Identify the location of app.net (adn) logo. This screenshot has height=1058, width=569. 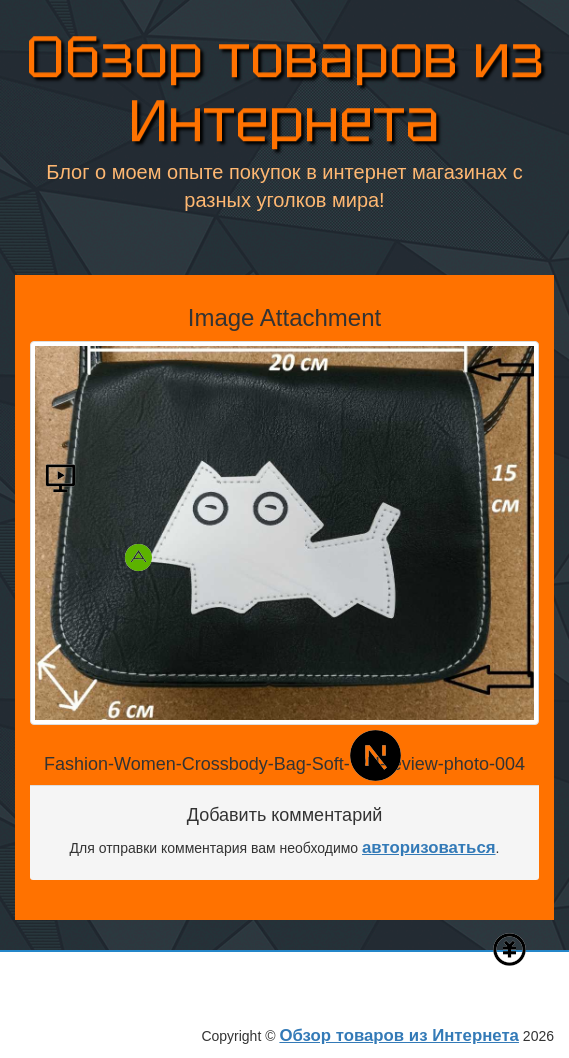
(138, 557).